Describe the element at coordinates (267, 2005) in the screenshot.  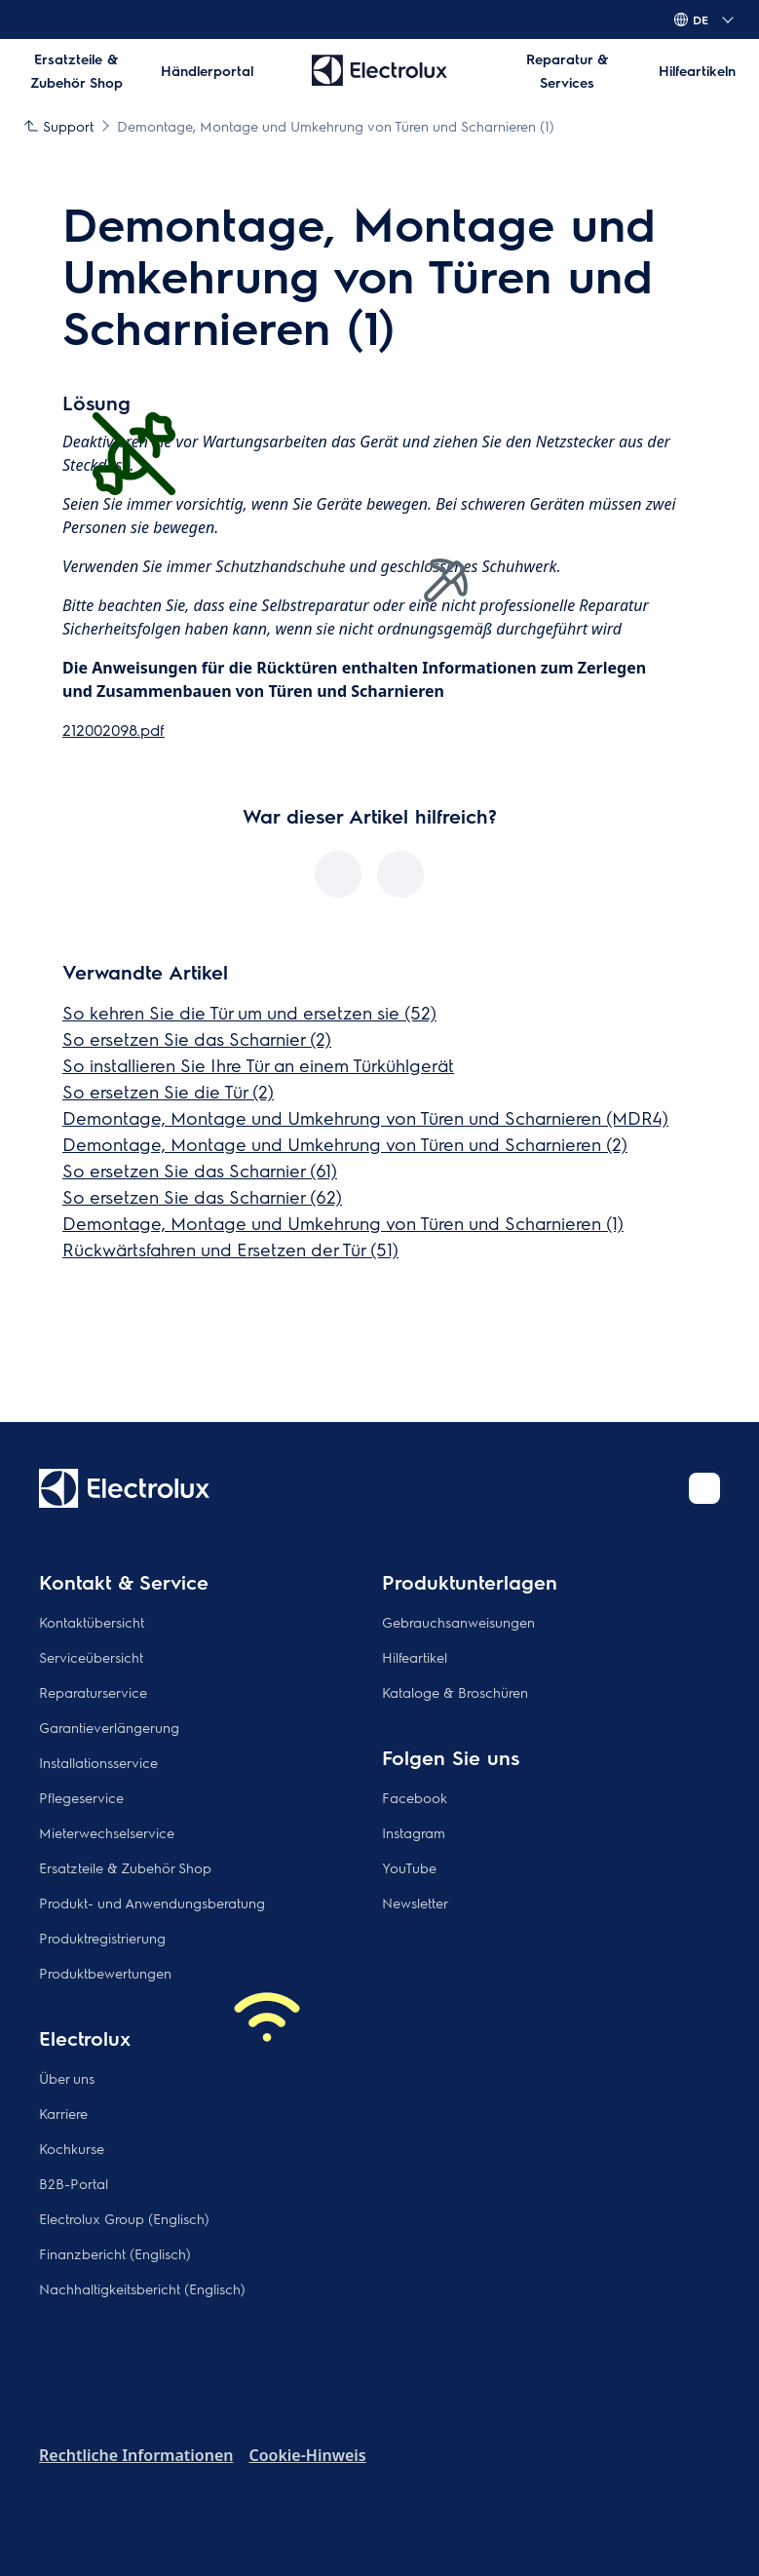
I see `indicates strong wifi signal strength` at that location.